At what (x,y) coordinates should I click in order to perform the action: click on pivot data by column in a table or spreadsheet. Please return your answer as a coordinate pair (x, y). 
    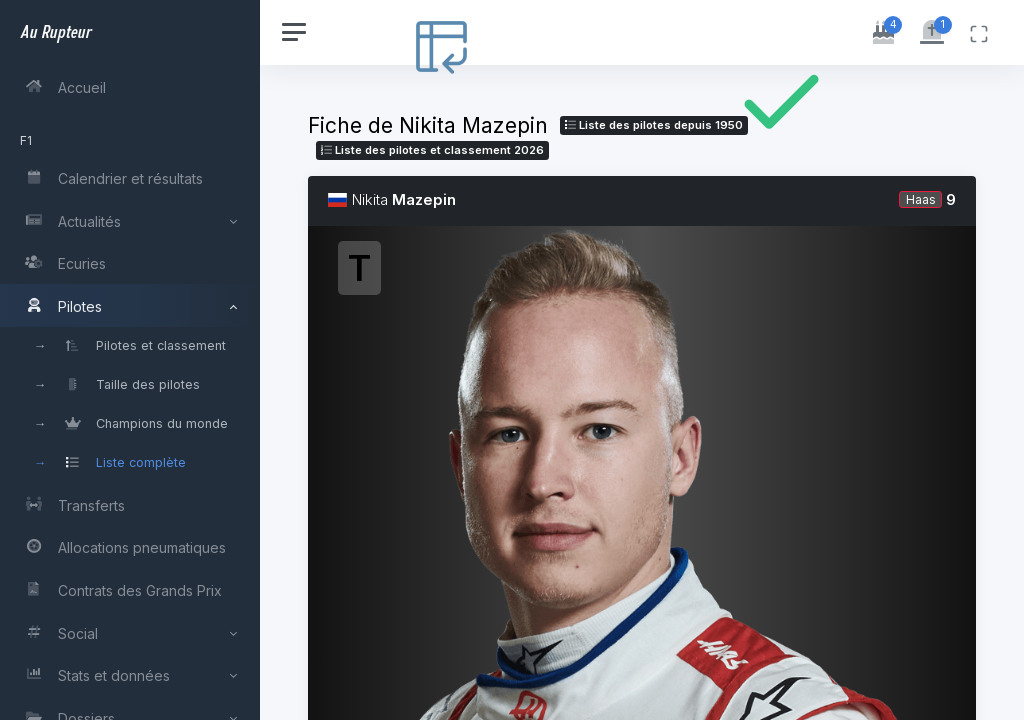
    Looking at the image, I should click on (441, 46).